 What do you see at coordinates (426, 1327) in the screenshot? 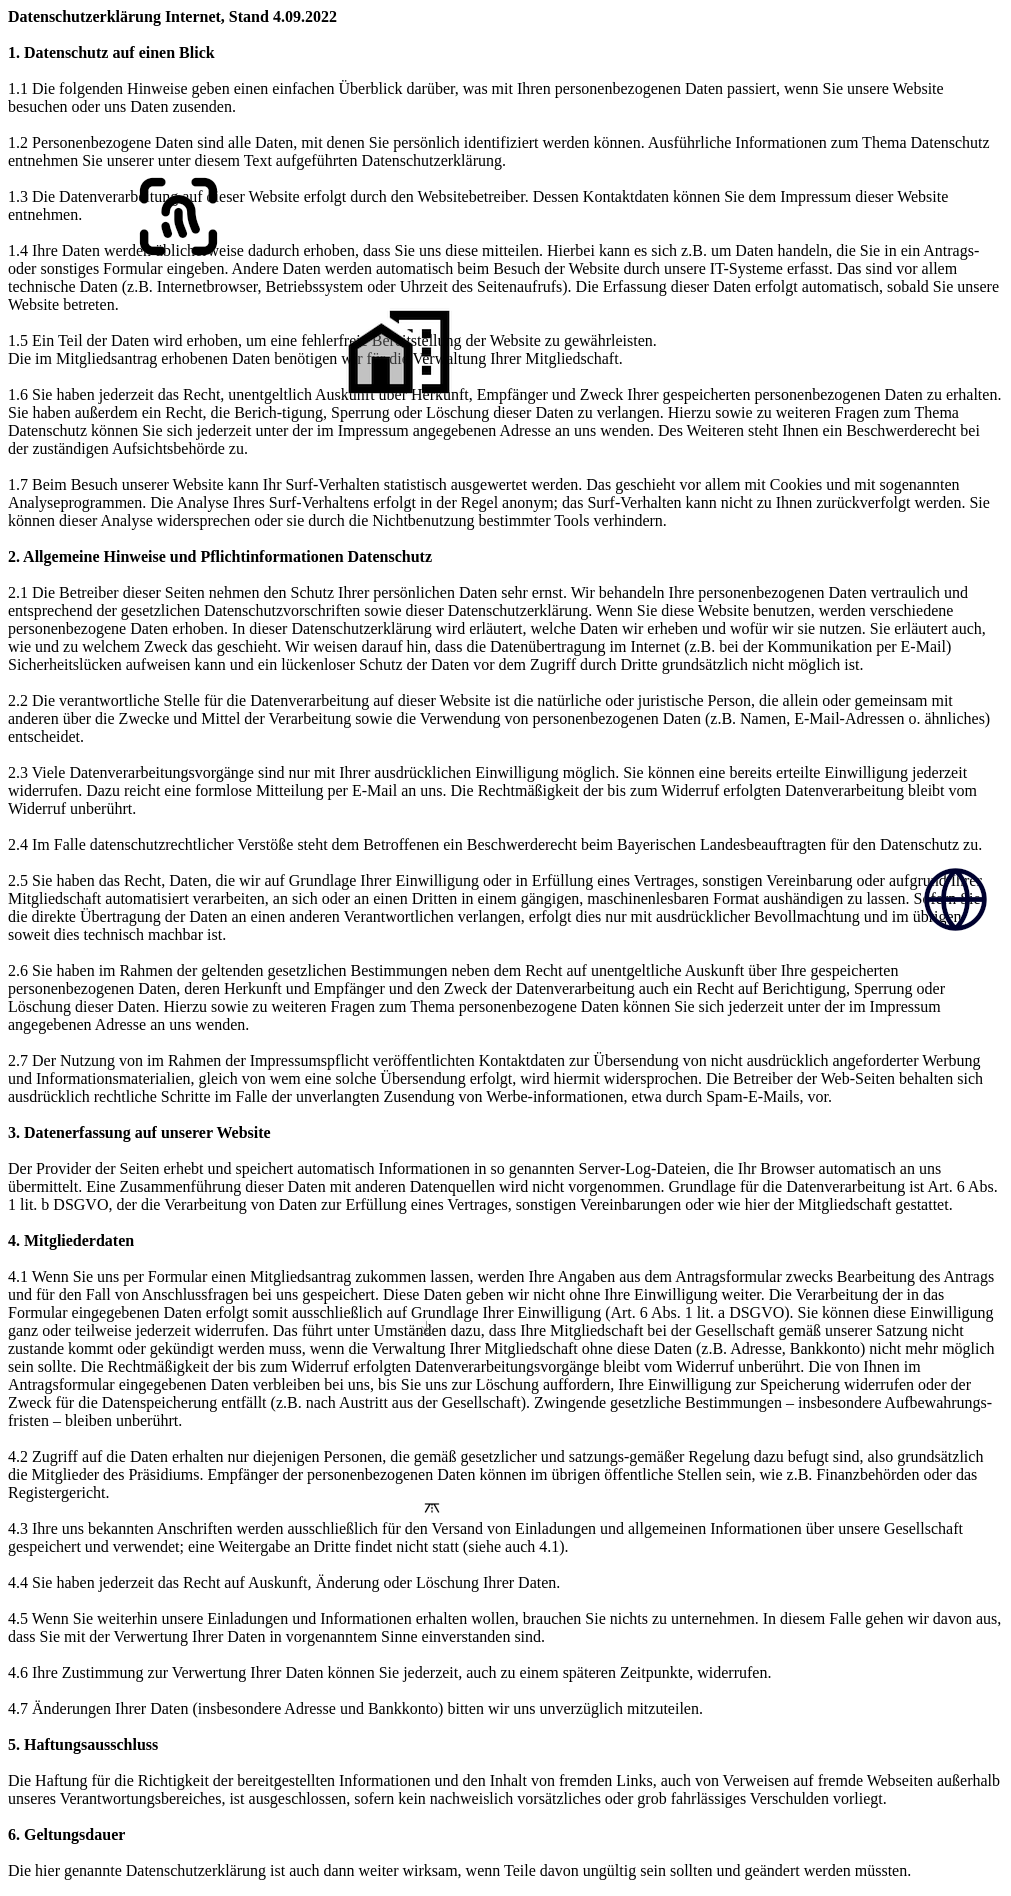
I see `download a file or document` at bounding box center [426, 1327].